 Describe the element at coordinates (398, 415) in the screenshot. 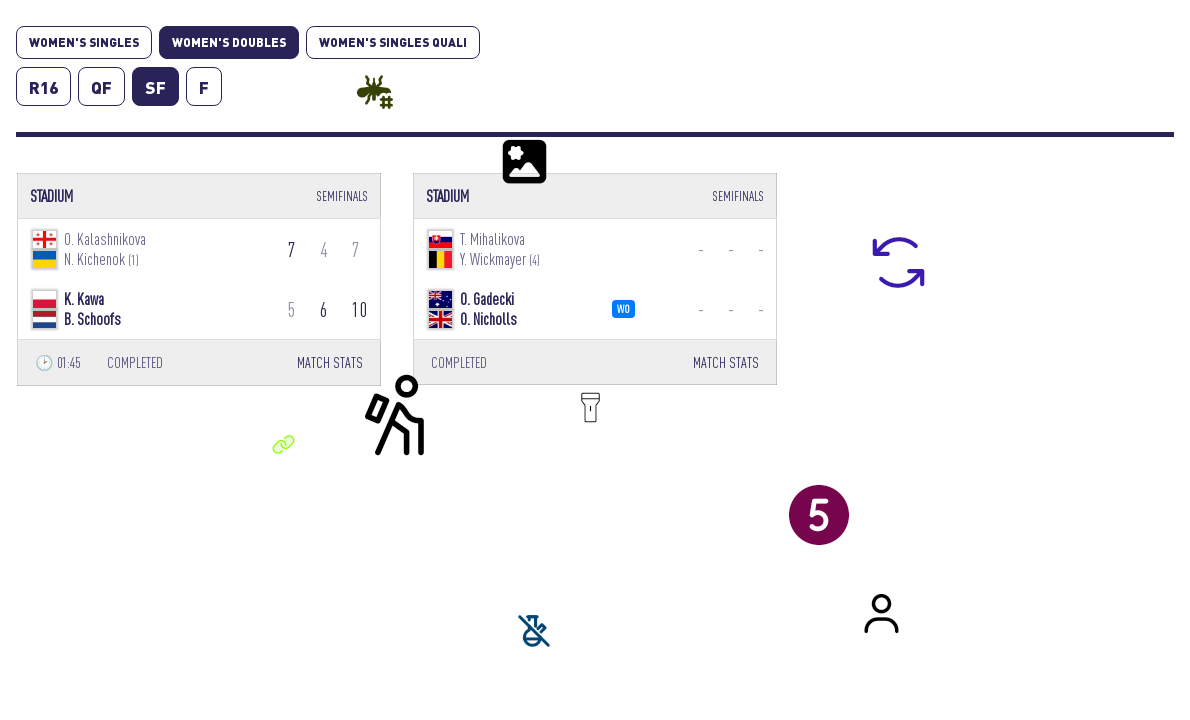

I see `access hiking or trail activities` at that location.